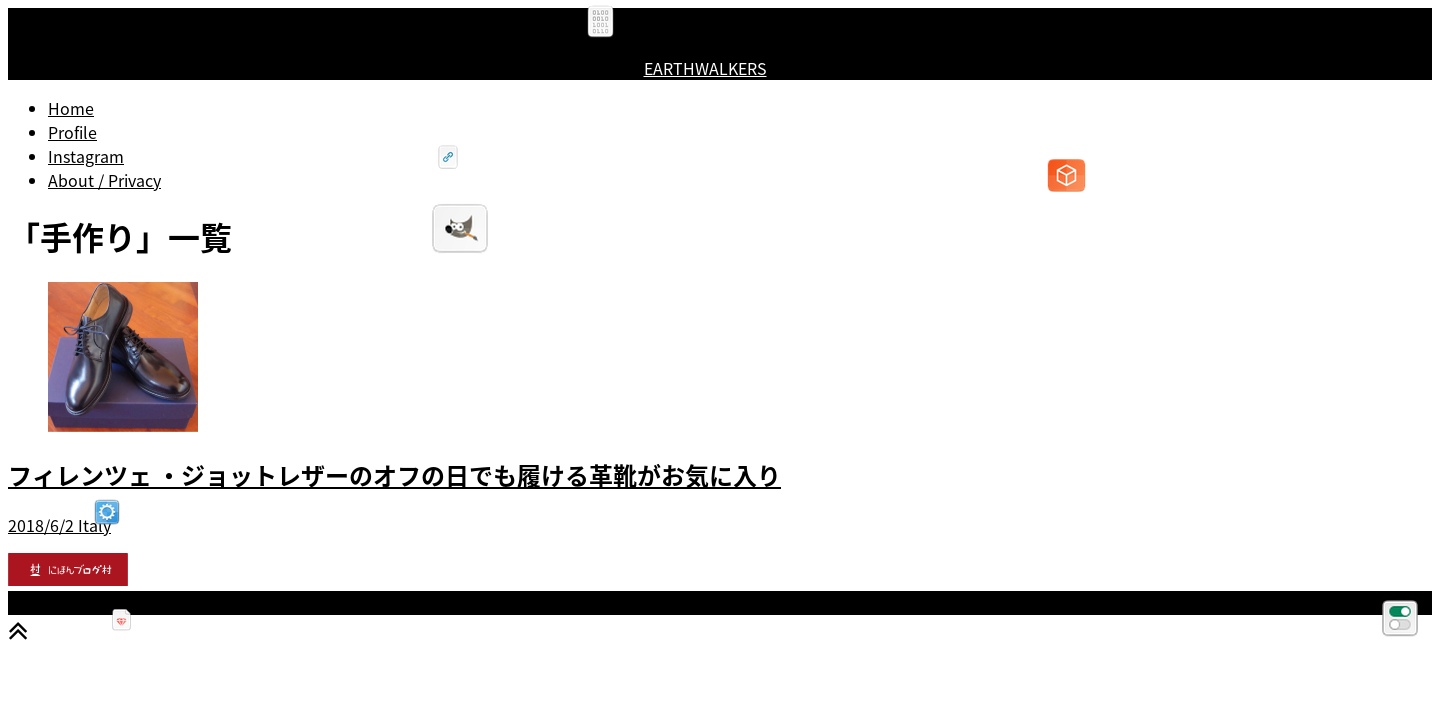  What do you see at coordinates (448, 157) in the screenshot?
I see `a windows internet shortcut file` at bounding box center [448, 157].